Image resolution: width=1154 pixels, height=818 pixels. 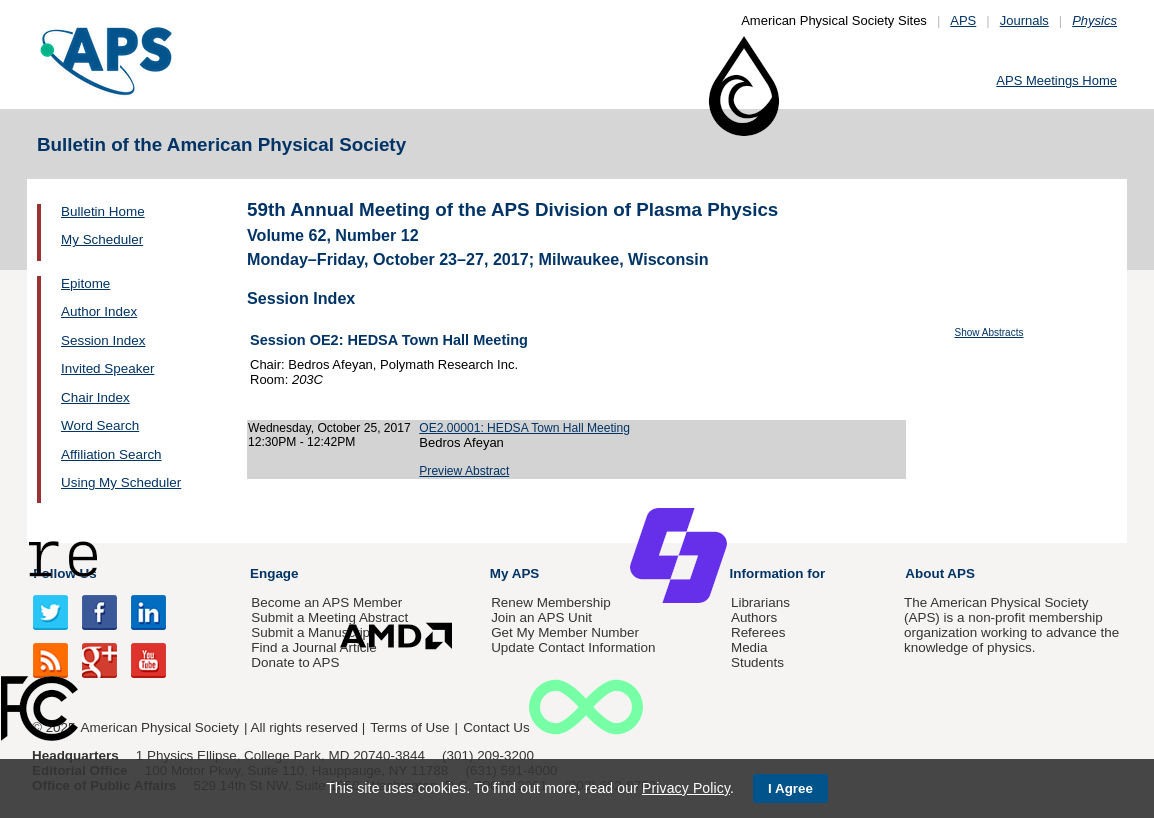 What do you see at coordinates (744, 86) in the screenshot?
I see `open deluge torrent client` at bounding box center [744, 86].